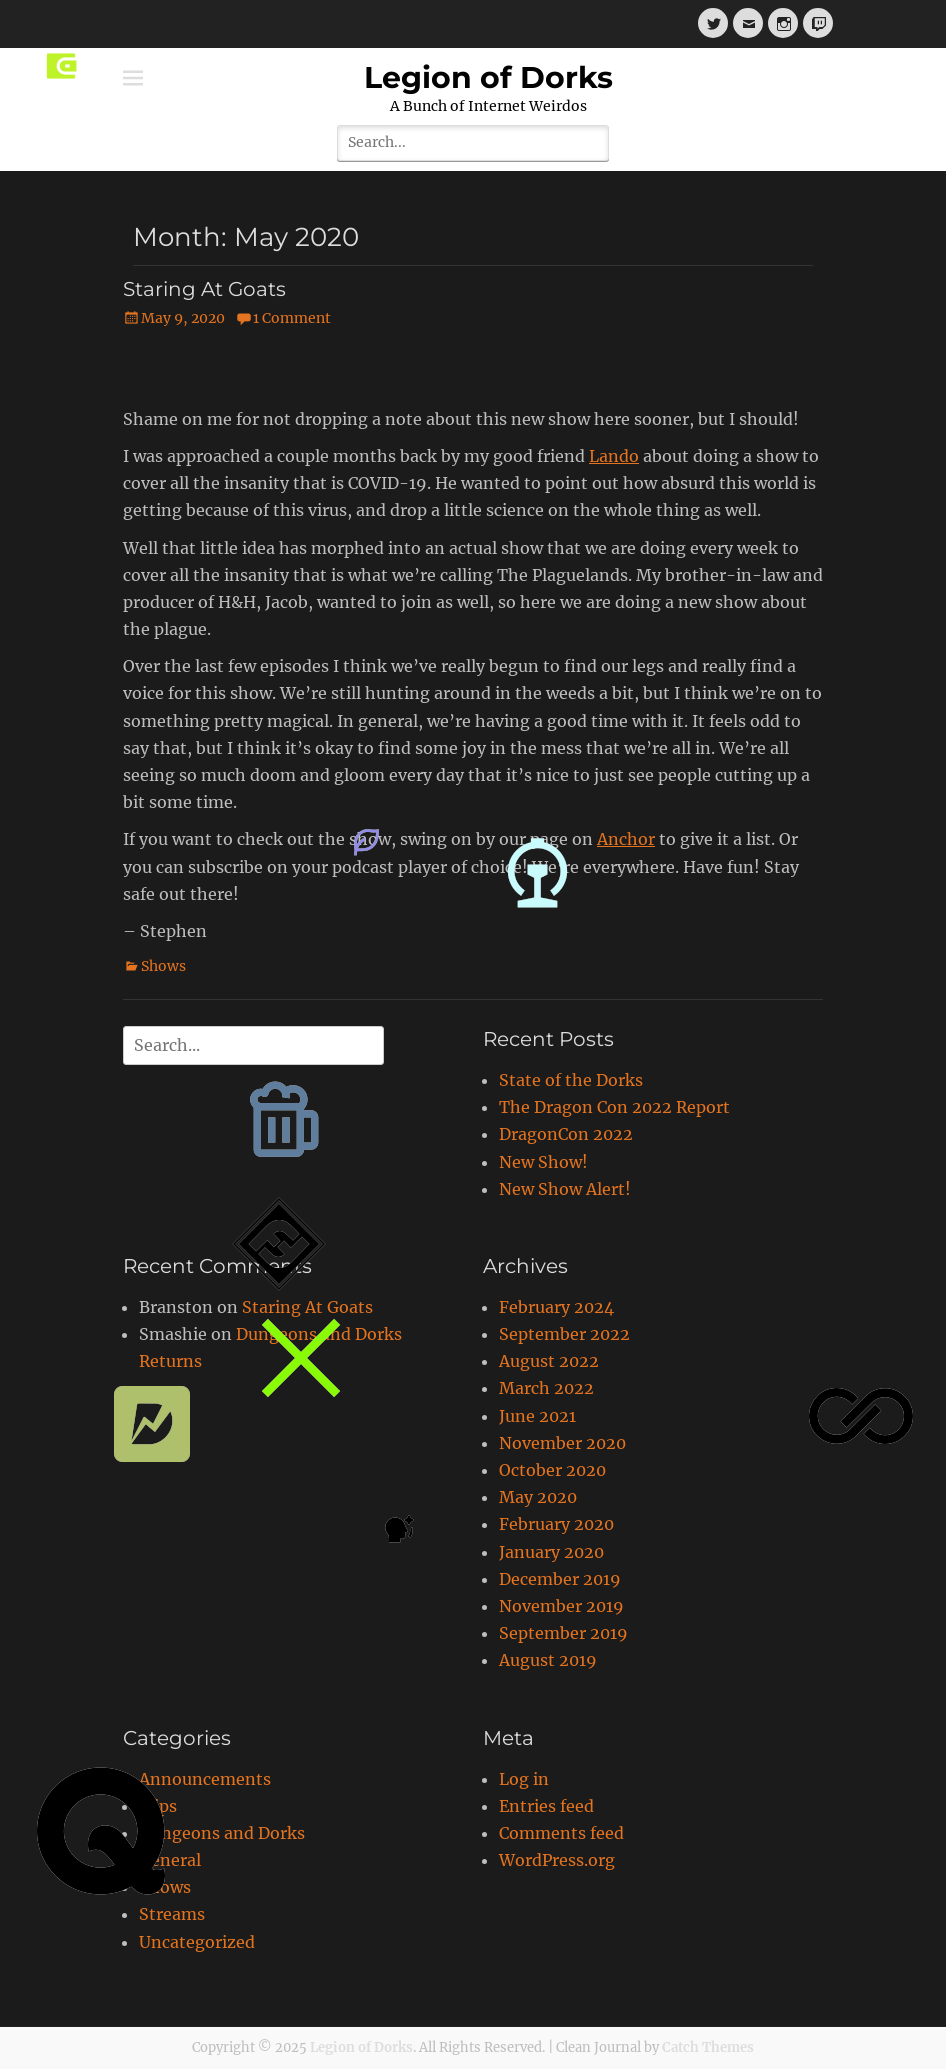  I want to click on browse nearby bars or pubs, so click(286, 1121).